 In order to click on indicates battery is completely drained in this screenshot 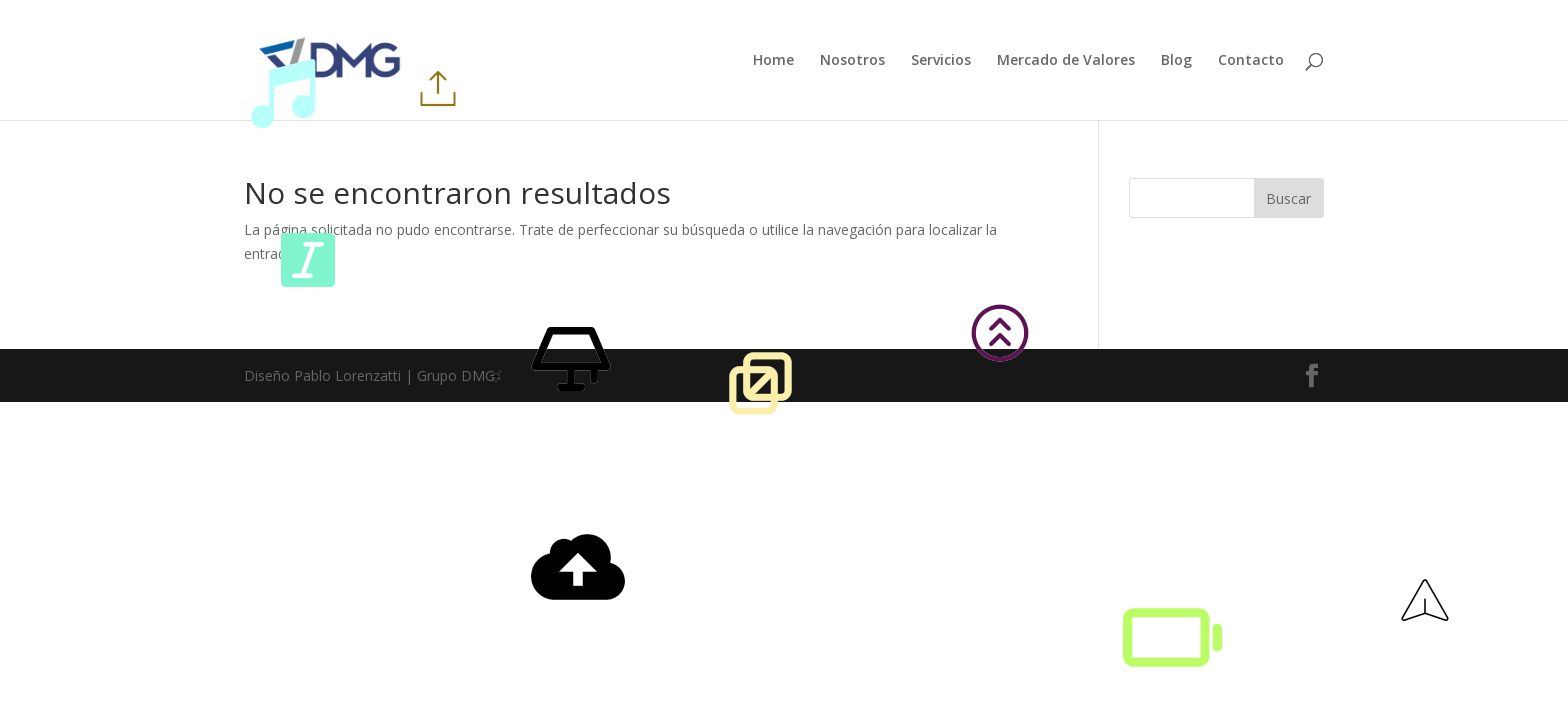, I will do `click(1172, 637)`.